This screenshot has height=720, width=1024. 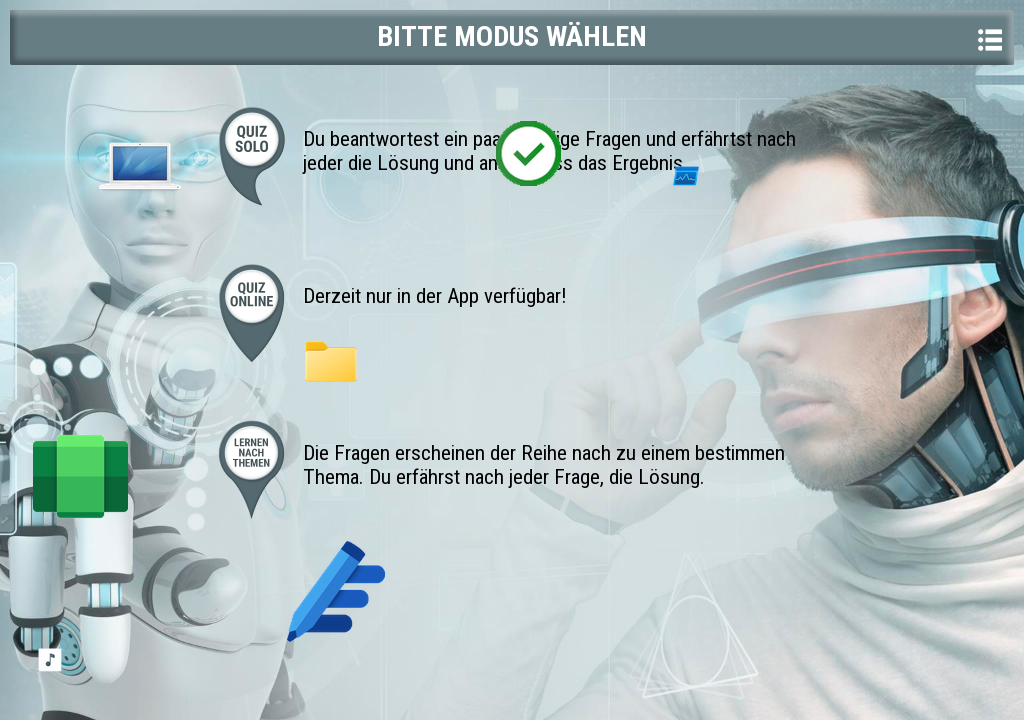 What do you see at coordinates (50, 660) in the screenshot?
I see `indicates a music or audio file` at bounding box center [50, 660].